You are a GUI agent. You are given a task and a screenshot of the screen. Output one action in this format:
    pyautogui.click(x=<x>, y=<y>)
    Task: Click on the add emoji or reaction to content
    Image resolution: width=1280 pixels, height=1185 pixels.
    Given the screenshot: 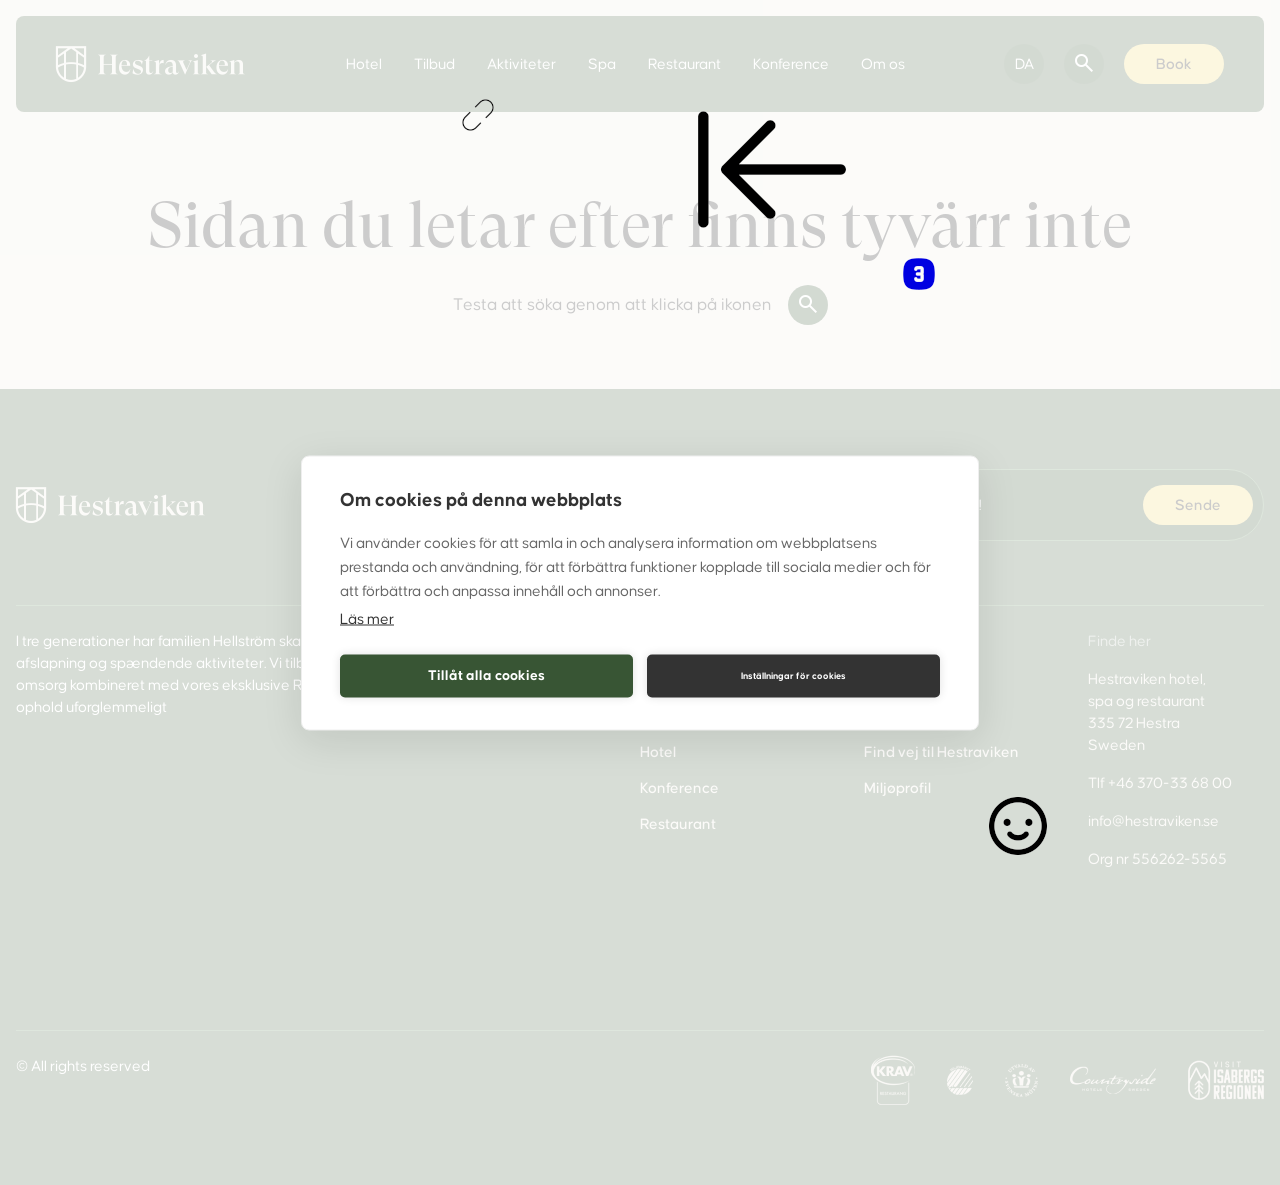 What is the action you would take?
    pyautogui.click(x=1018, y=826)
    